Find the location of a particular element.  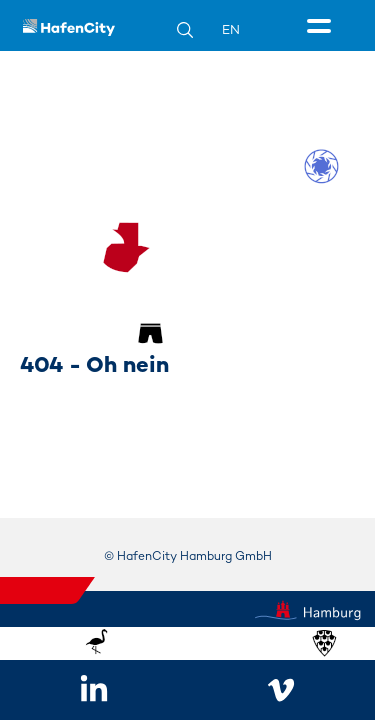

decorative flamingo icon for tropical or summer-themed content is located at coordinates (96, 641).